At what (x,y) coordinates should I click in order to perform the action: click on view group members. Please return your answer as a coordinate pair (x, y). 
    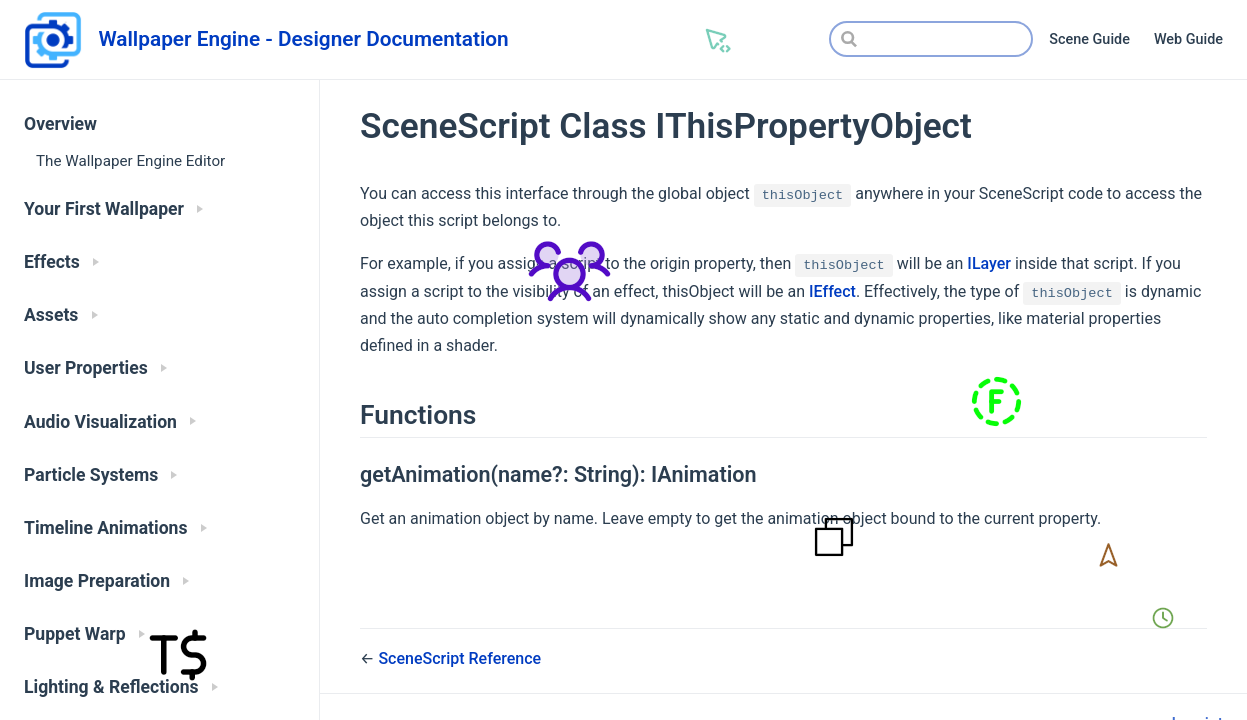
    Looking at the image, I should click on (569, 268).